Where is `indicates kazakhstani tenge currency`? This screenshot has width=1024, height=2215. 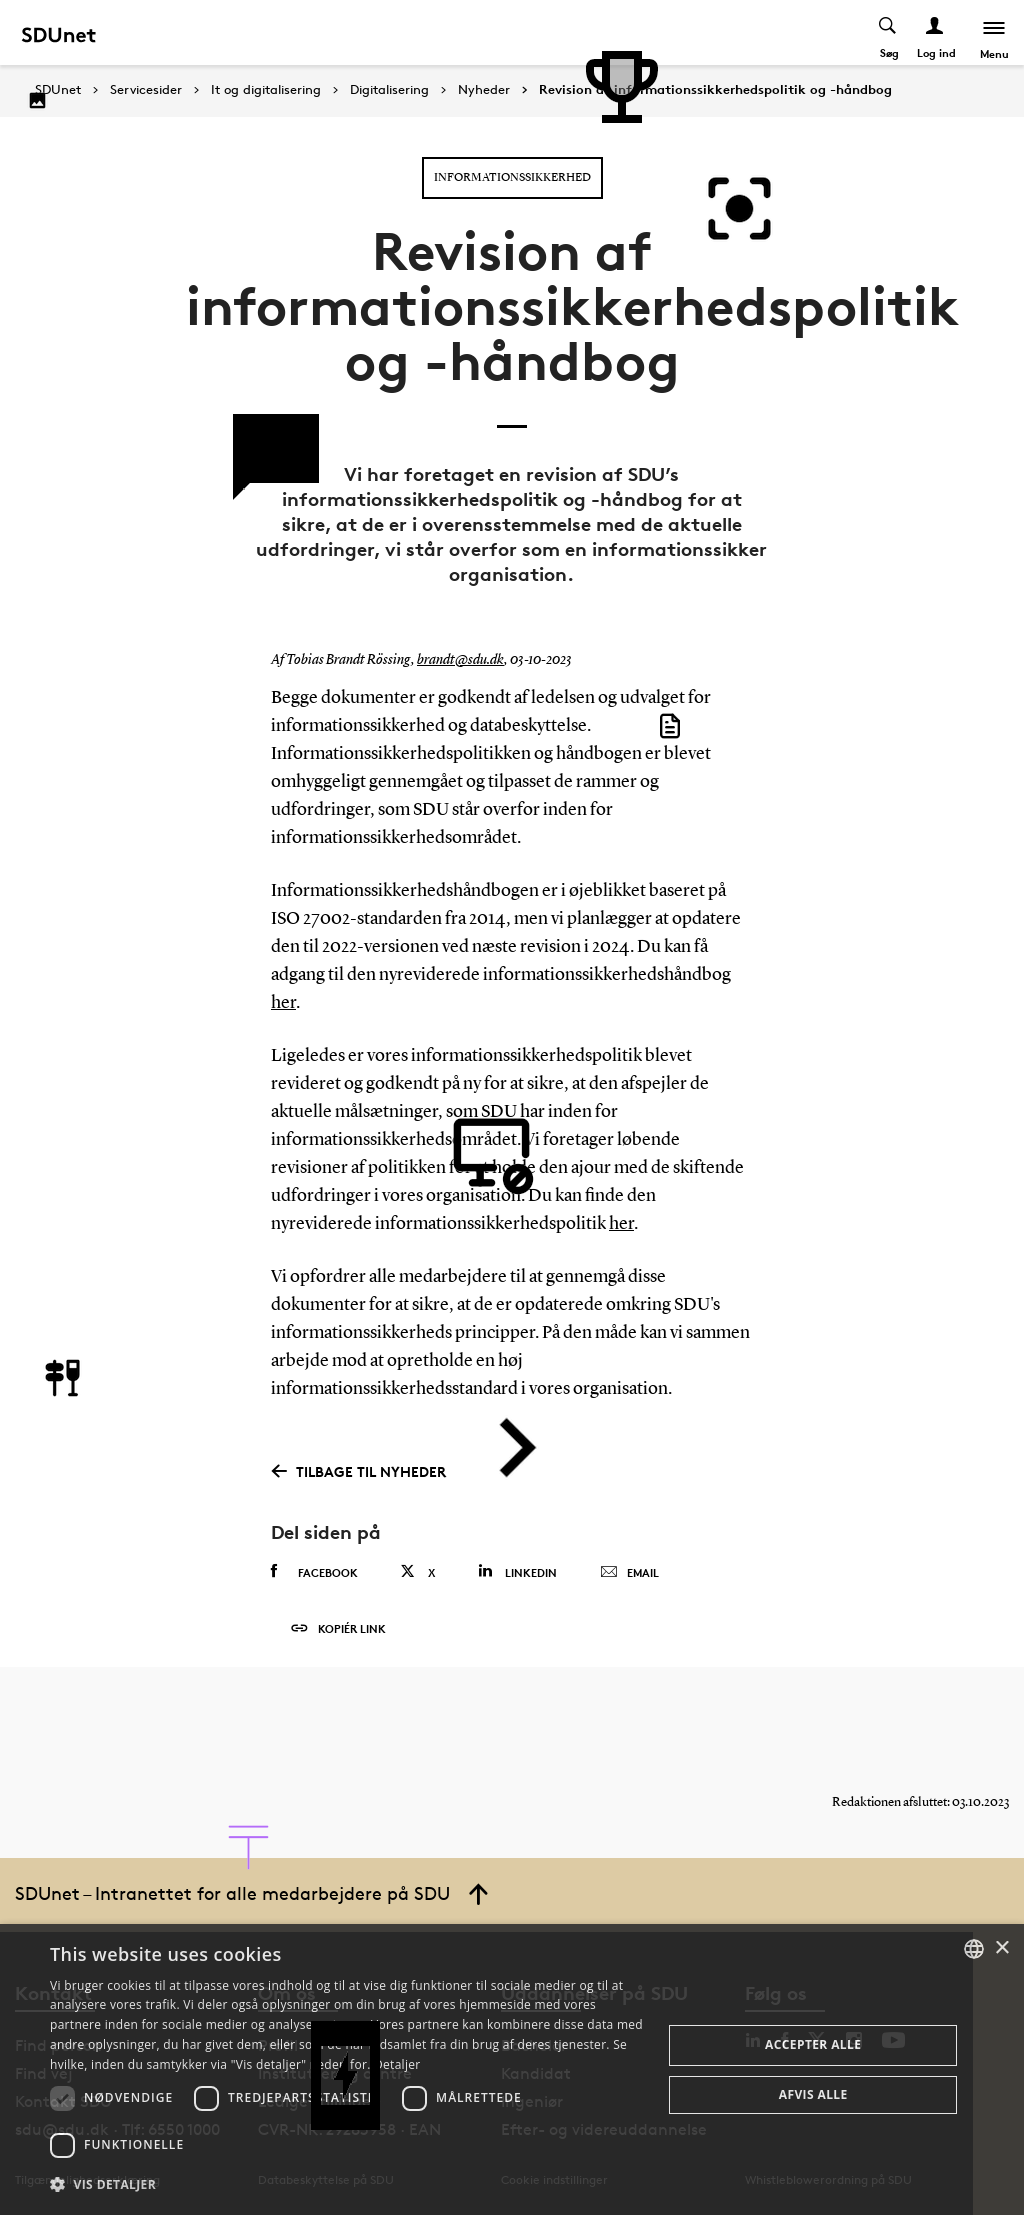 indicates kazakhstani tenge currency is located at coordinates (248, 1845).